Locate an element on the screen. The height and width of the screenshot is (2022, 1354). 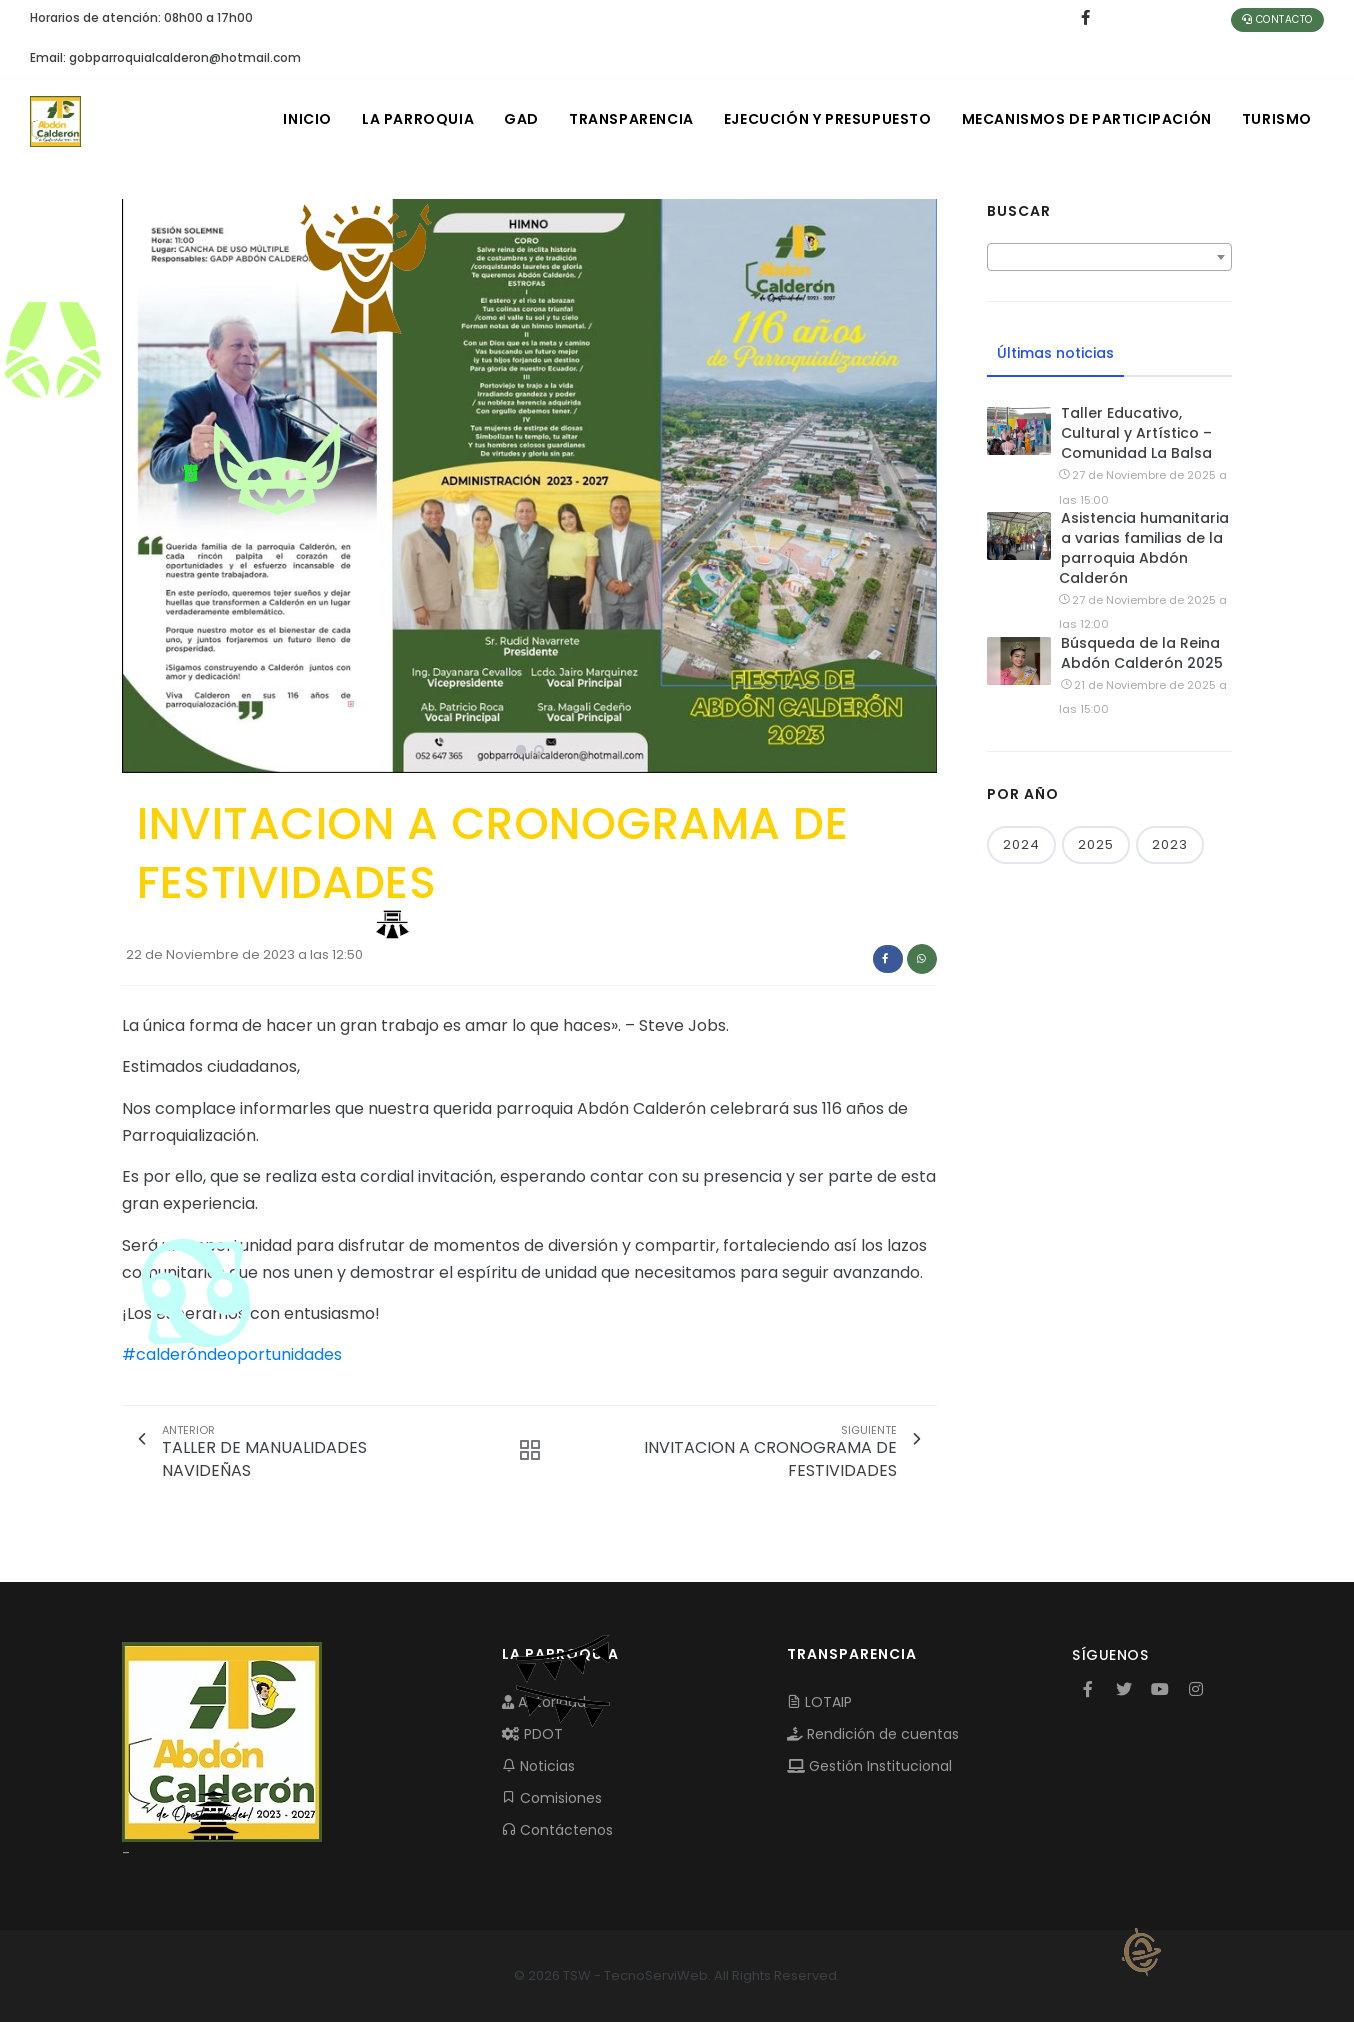
access gyroscope or motion sensor settings is located at coordinates (1141, 1952).